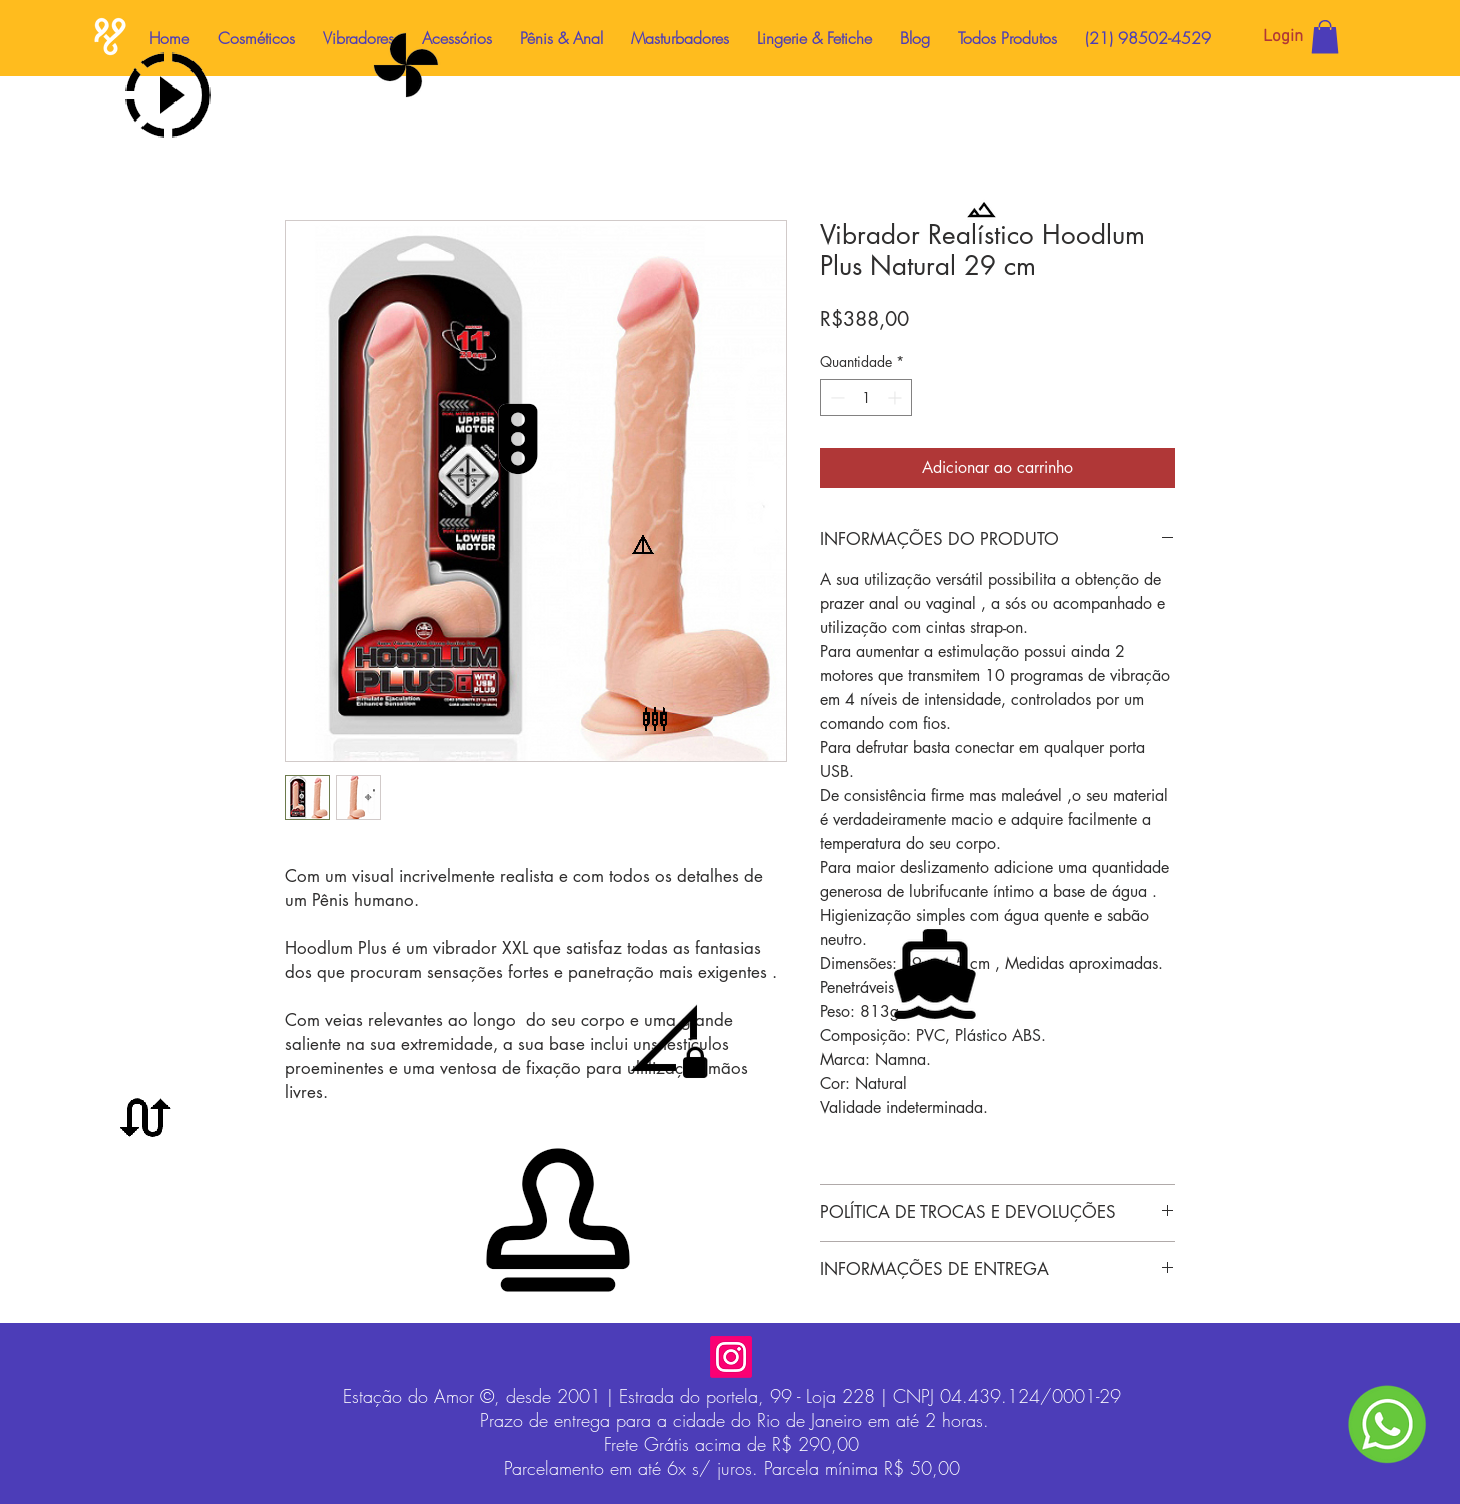 The height and width of the screenshot is (1504, 1460). I want to click on configure audio/video input settings, so click(655, 719).